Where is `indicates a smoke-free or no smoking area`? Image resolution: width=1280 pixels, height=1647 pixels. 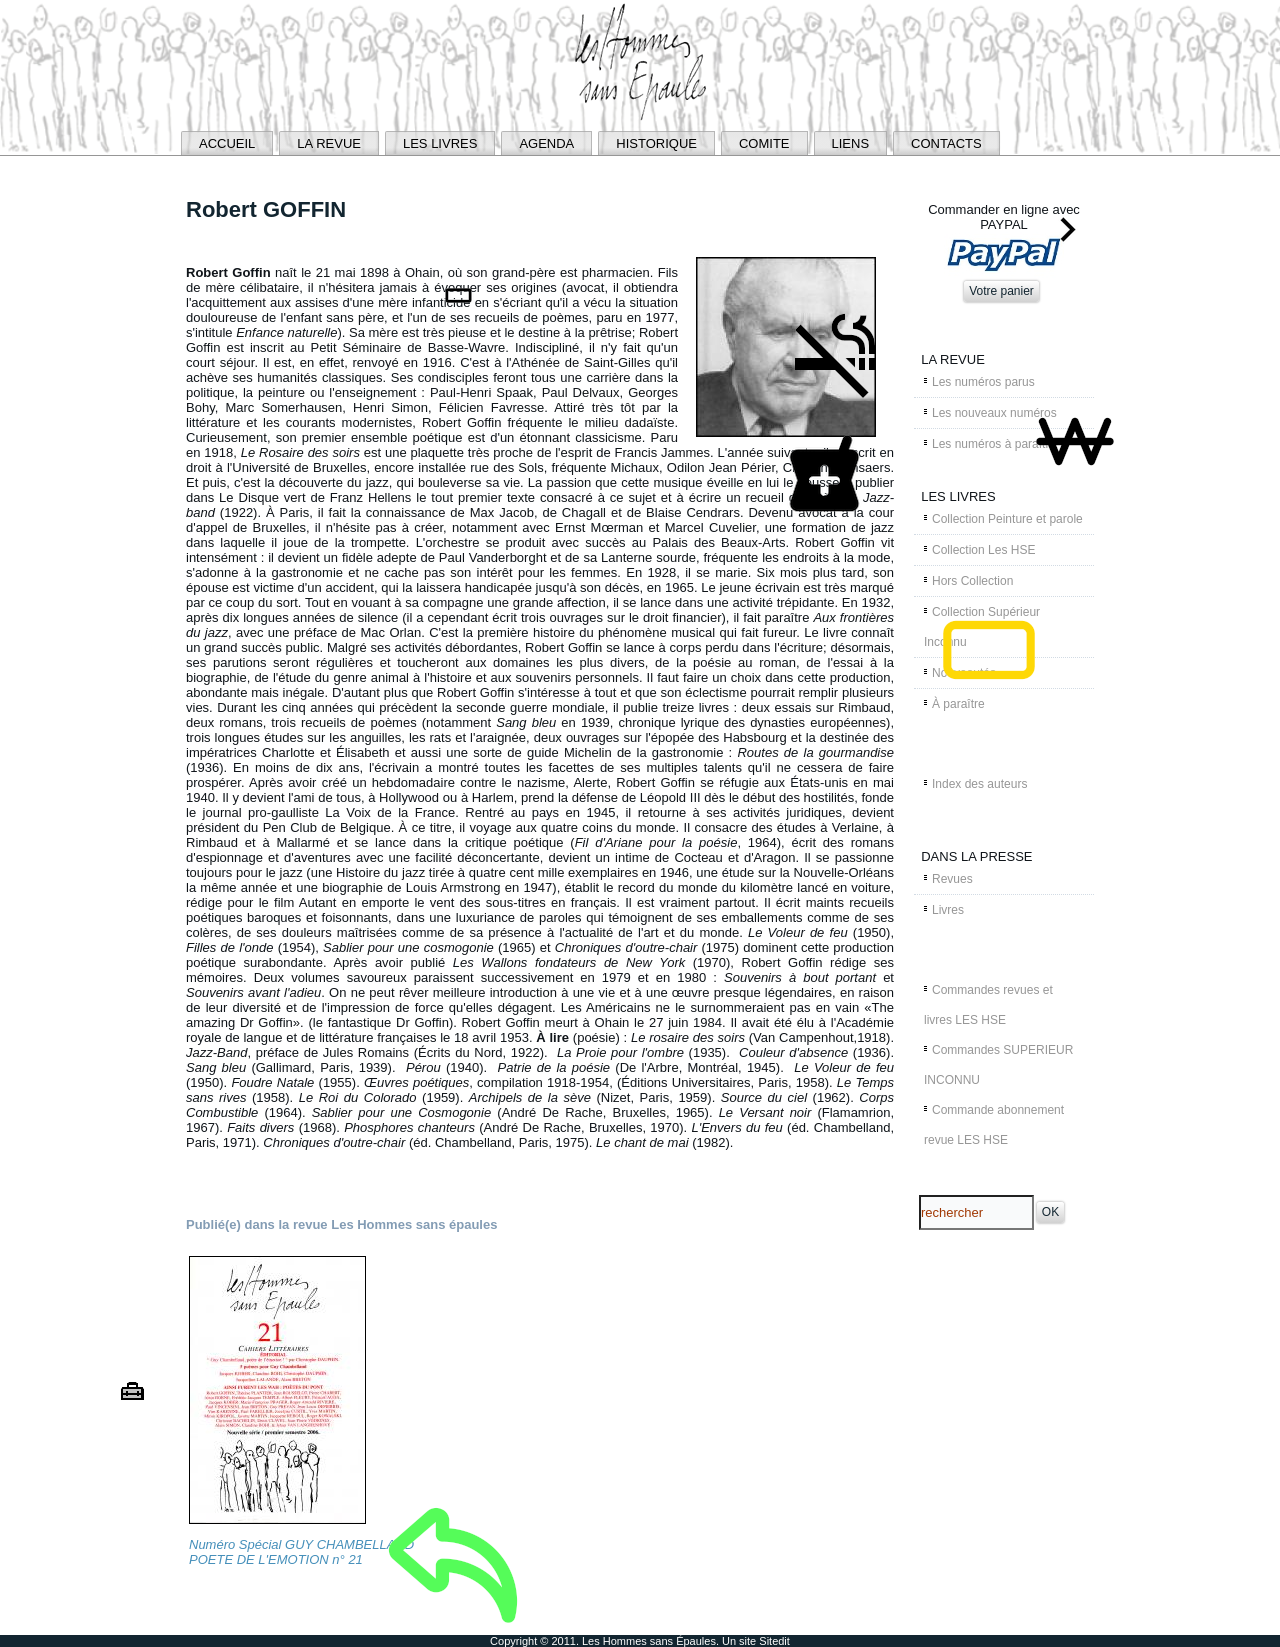
indicates a smoke-free or no smoking area is located at coordinates (835, 354).